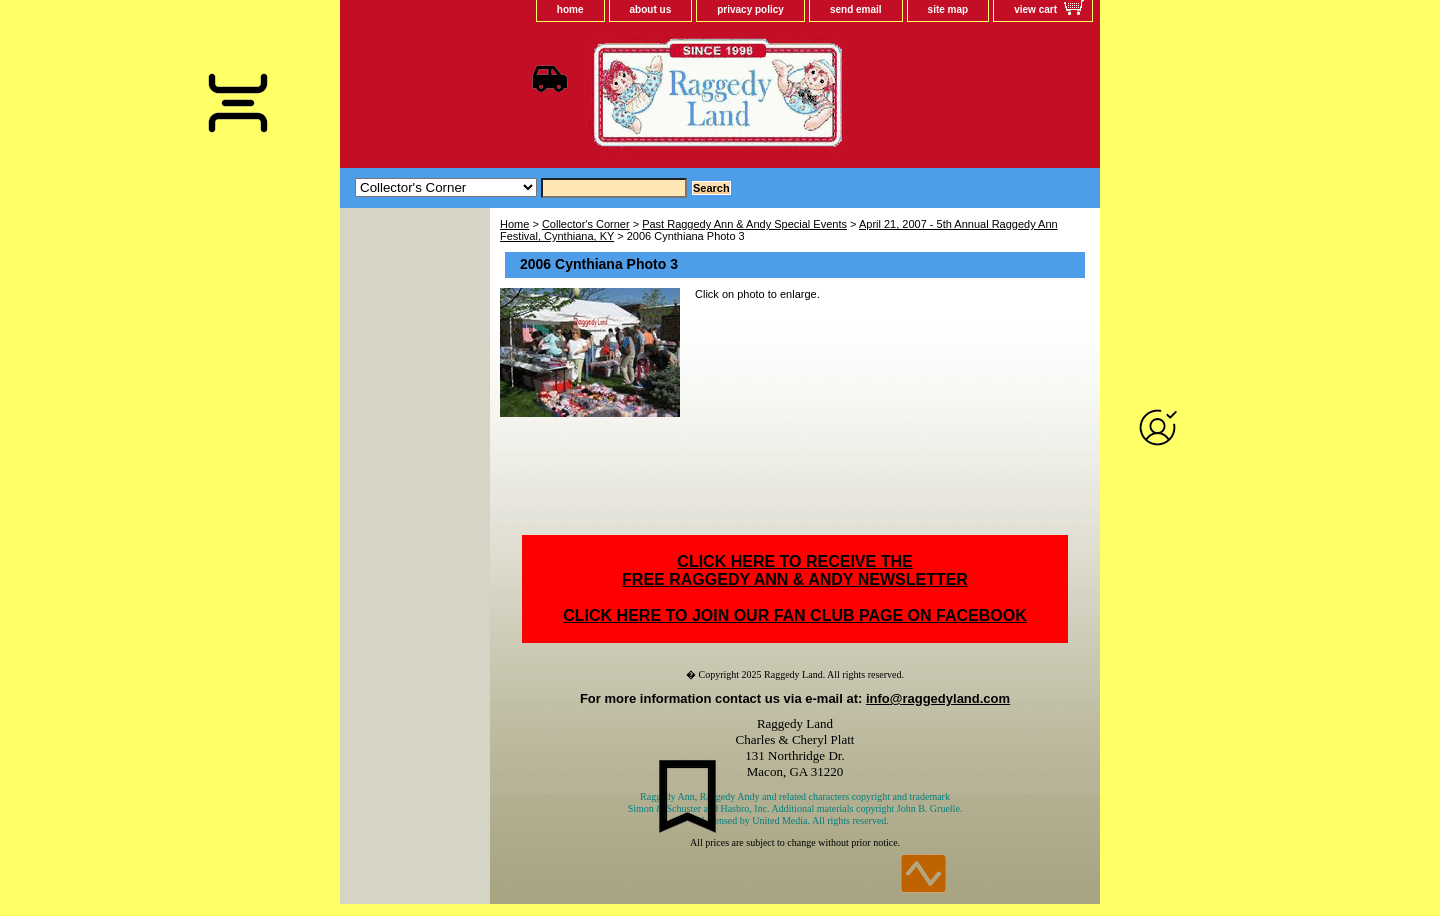 The image size is (1440, 916). I want to click on access vehicle or driving settings, so click(550, 78).